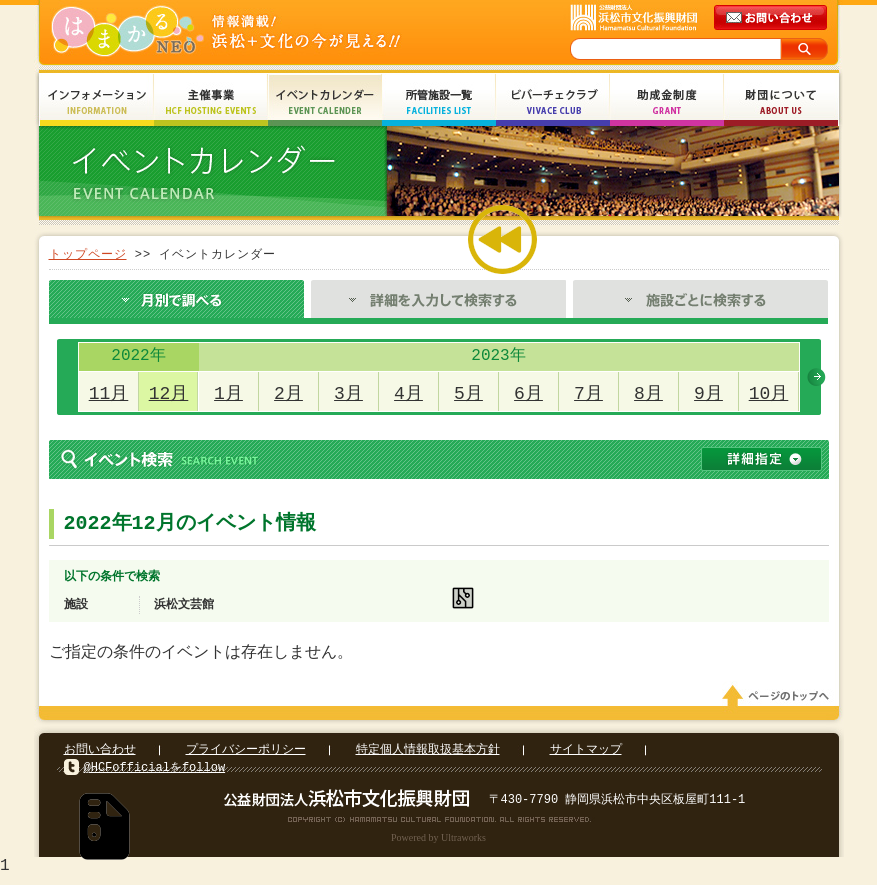 The width and height of the screenshot is (877, 885). I want to click on rewind or skip to previous track, so click(502, 239).